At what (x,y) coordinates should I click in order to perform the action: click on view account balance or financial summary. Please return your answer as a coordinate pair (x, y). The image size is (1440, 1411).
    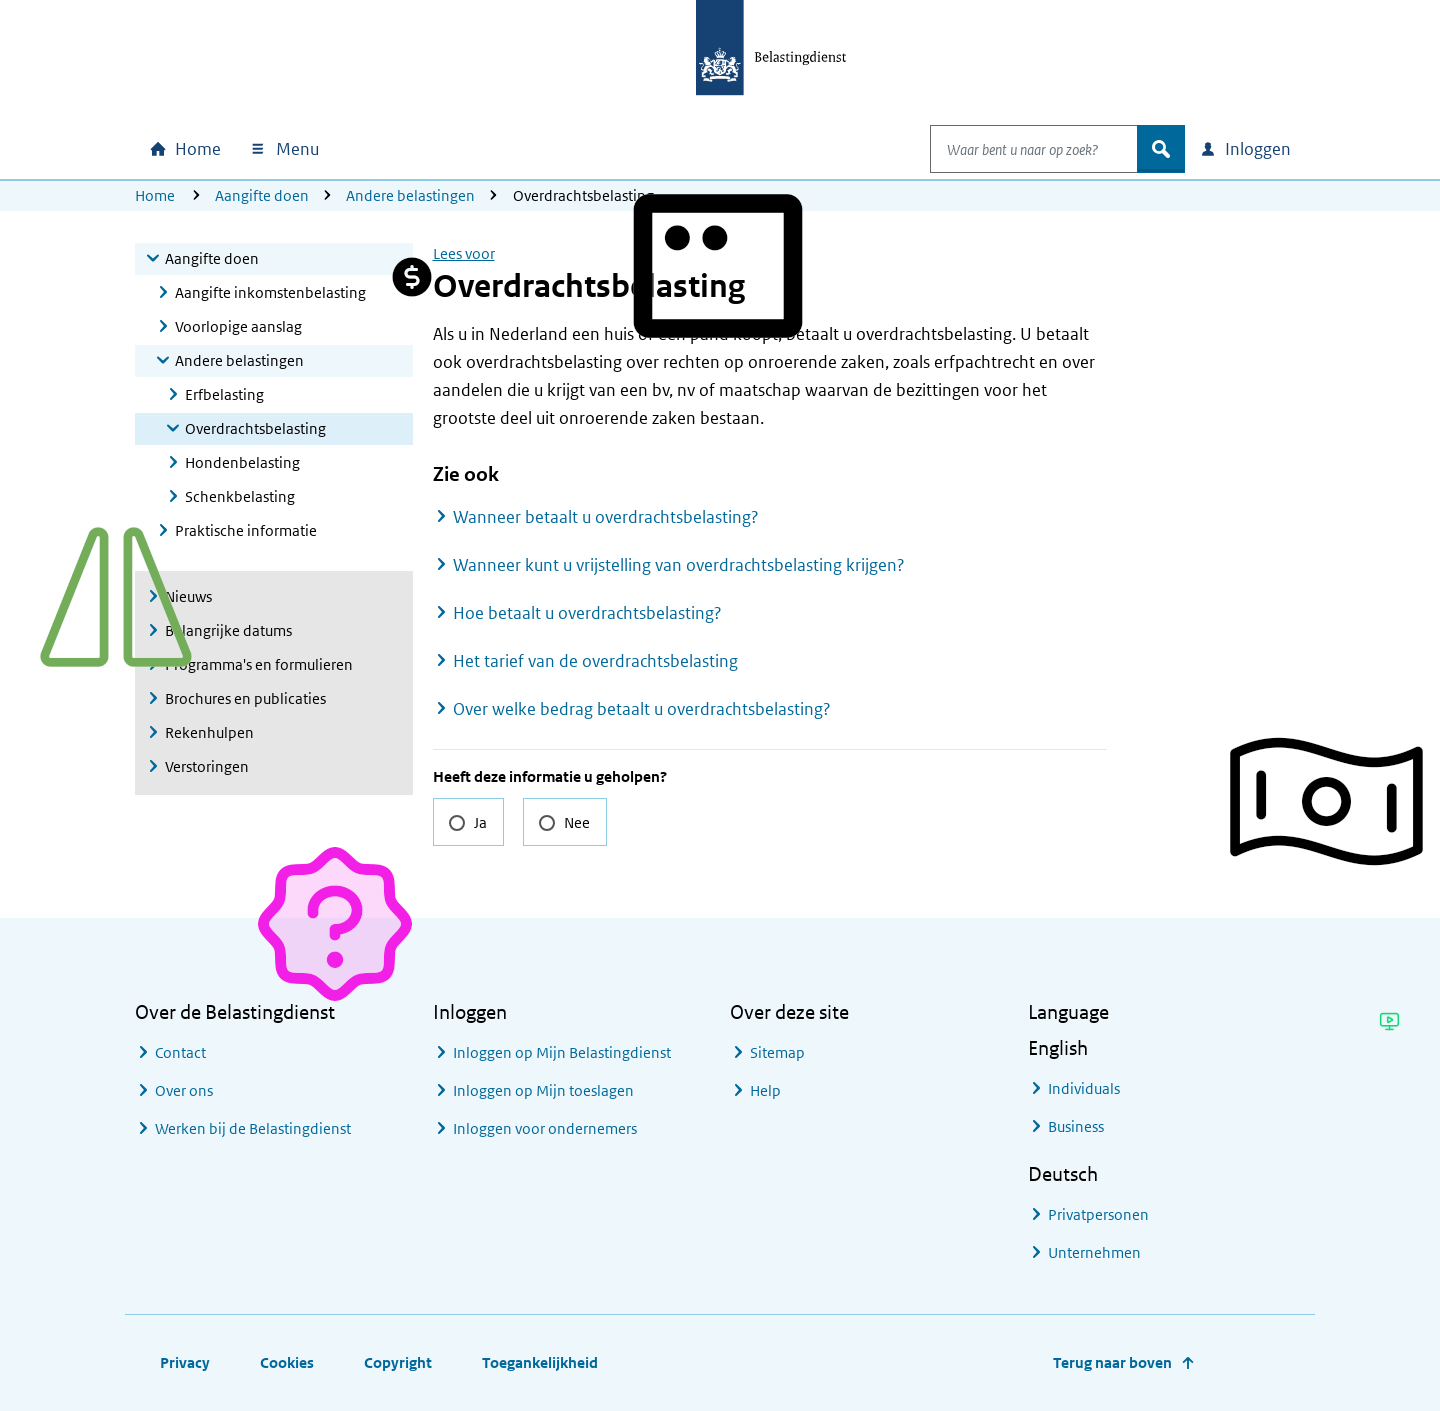
    Looking at the image, I should click on (412, 277).